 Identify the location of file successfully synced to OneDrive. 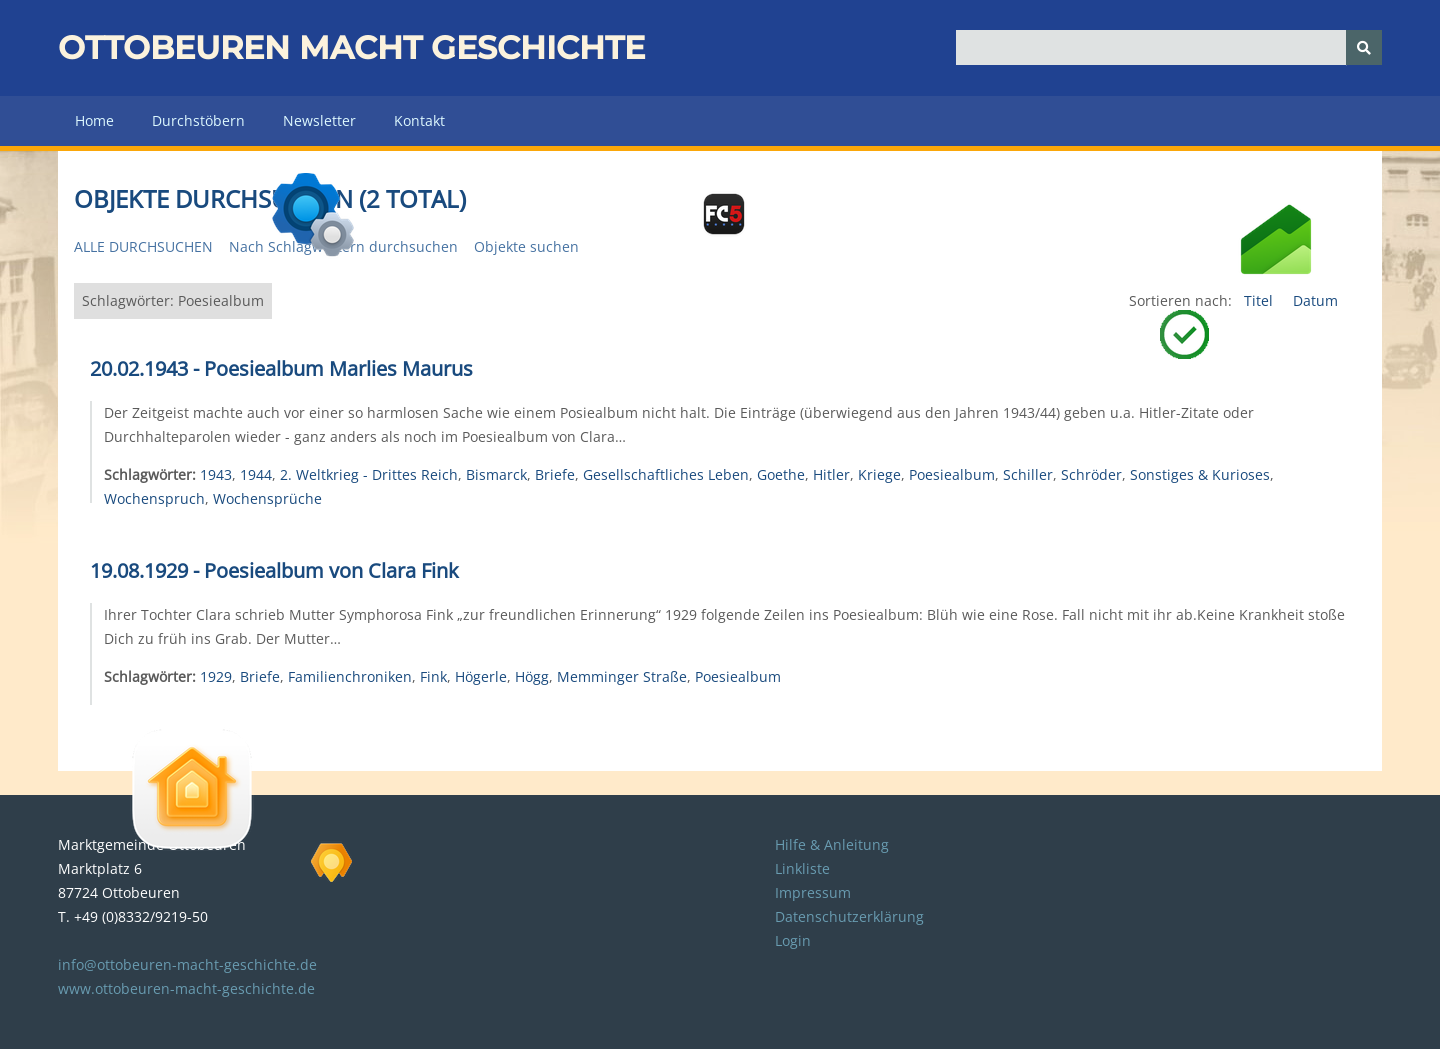
(1184, 334).